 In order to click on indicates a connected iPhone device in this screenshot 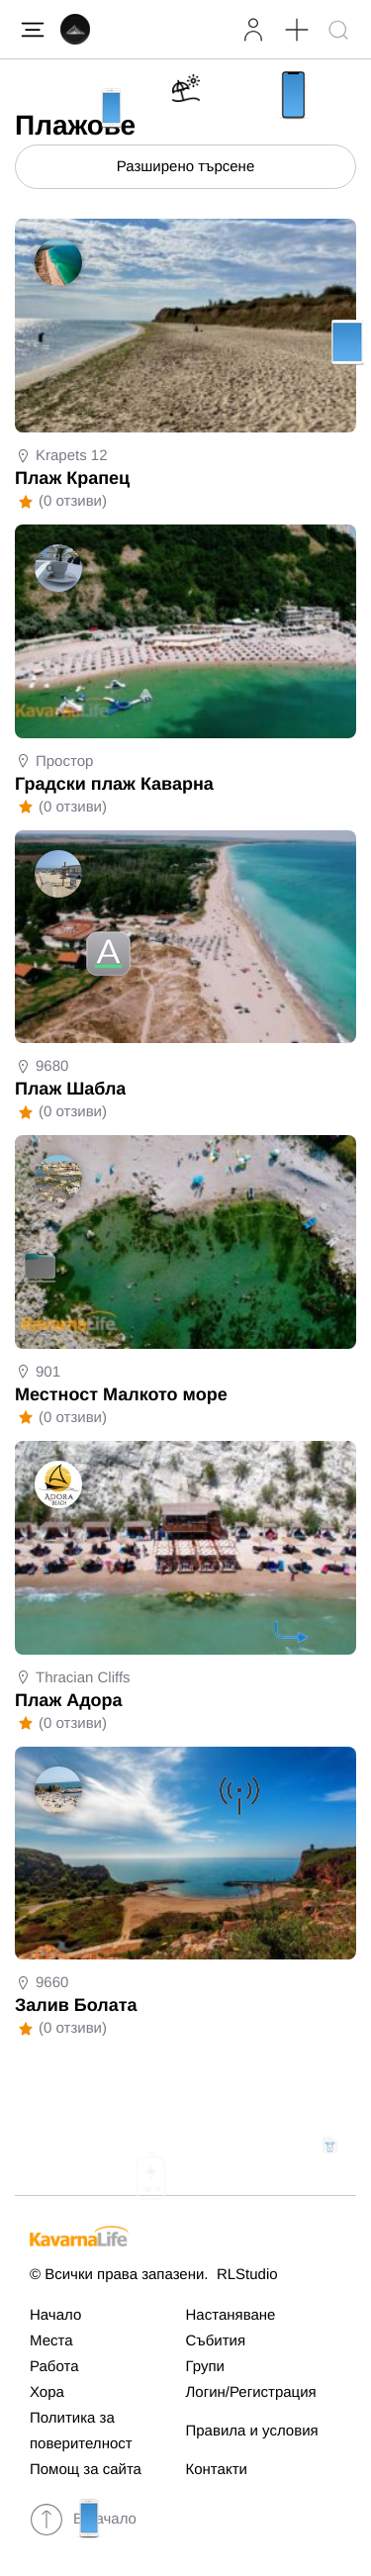, I will do `click(89, 2519)`.